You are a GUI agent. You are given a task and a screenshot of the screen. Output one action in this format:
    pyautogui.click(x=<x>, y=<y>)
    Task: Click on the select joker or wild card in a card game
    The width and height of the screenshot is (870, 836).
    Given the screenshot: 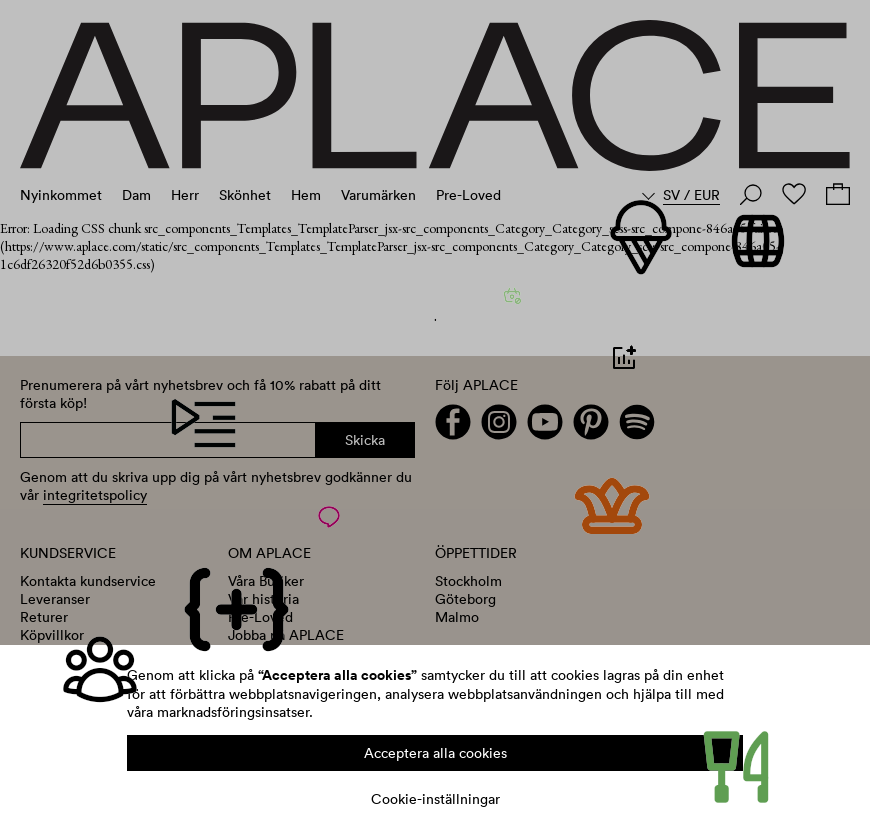 What is the action you would take?
    pyautogui.click(x=612, y=504)
    